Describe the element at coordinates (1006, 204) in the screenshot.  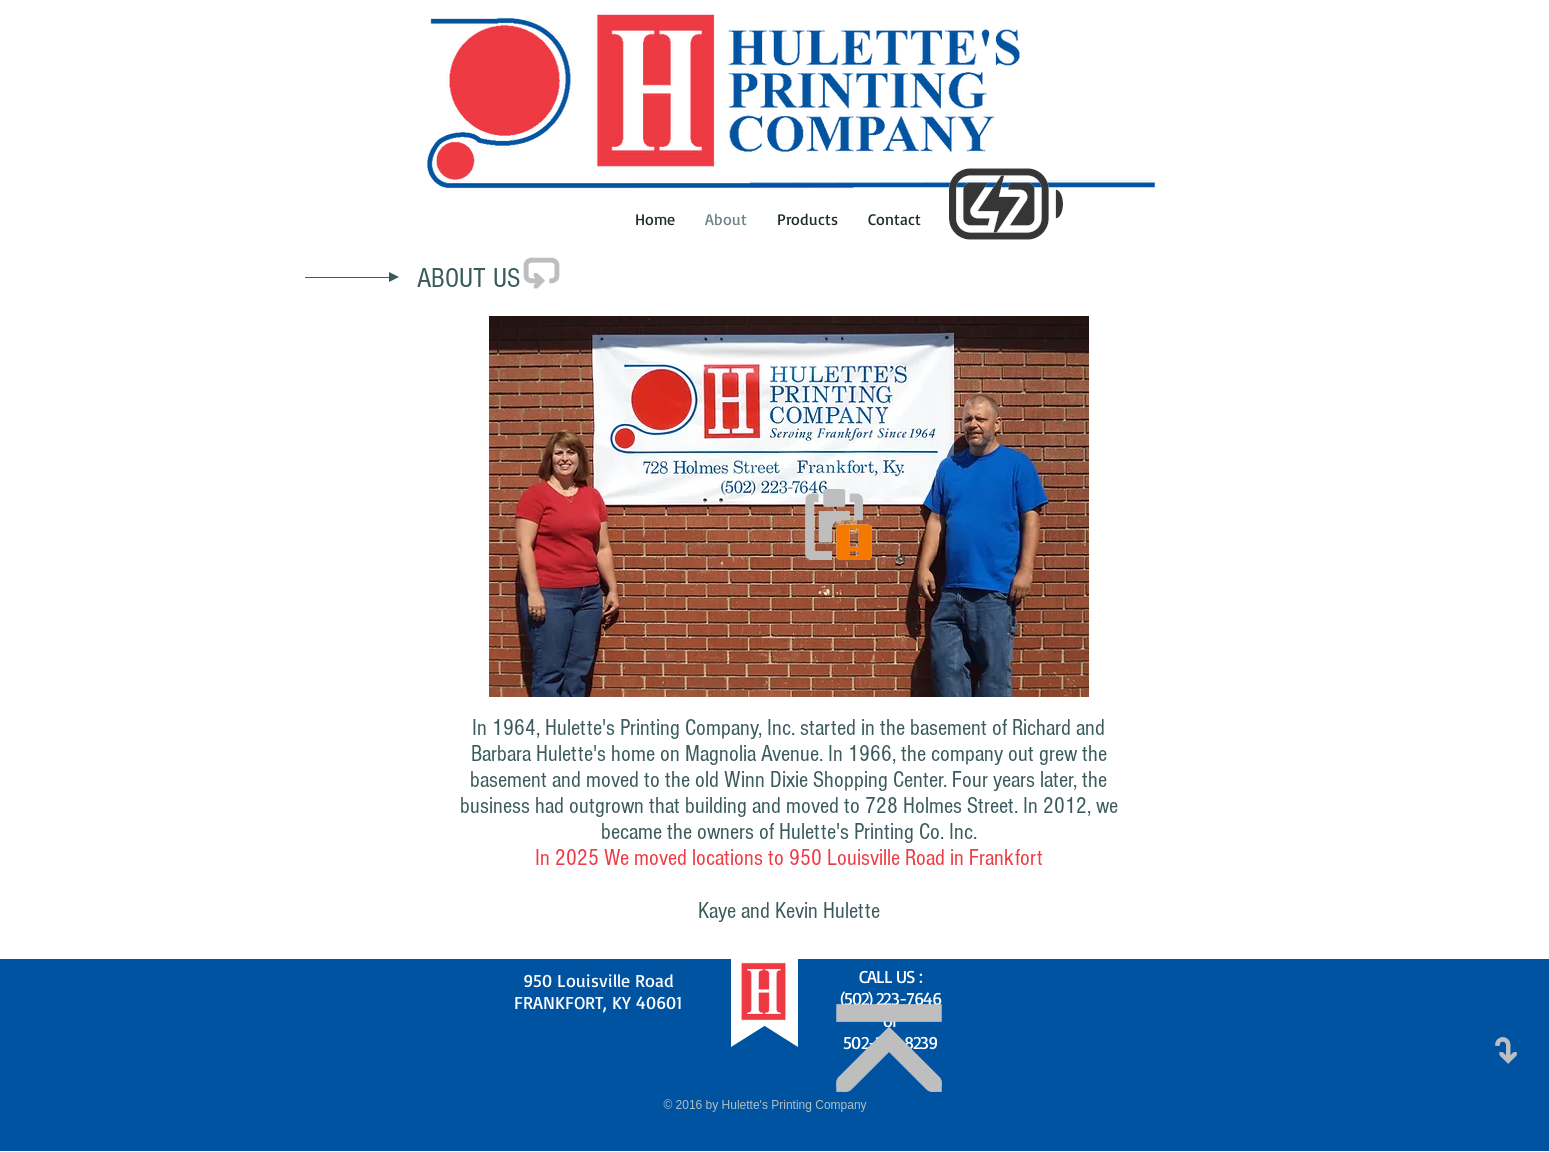
I see `indicates device is charging or connected to power` at that location.